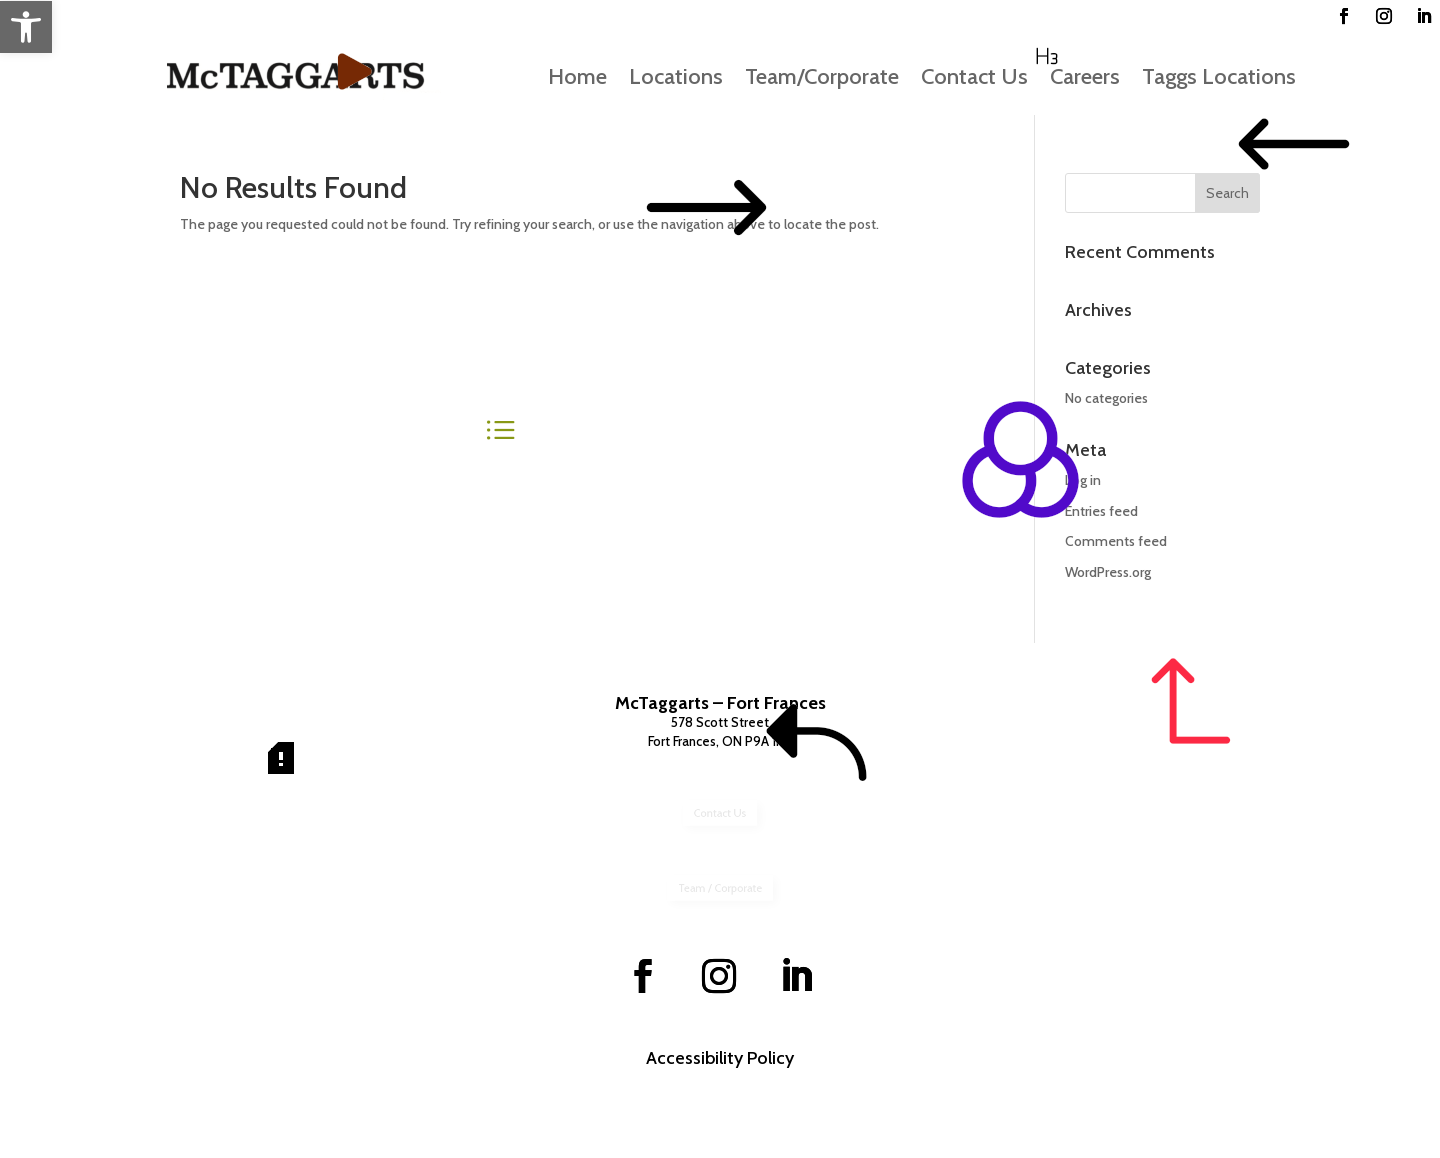  What do you see at coordinates (1191, 701) in the screenshot?
I see `go back and up to previous level` at bounding box center [1191, 701].